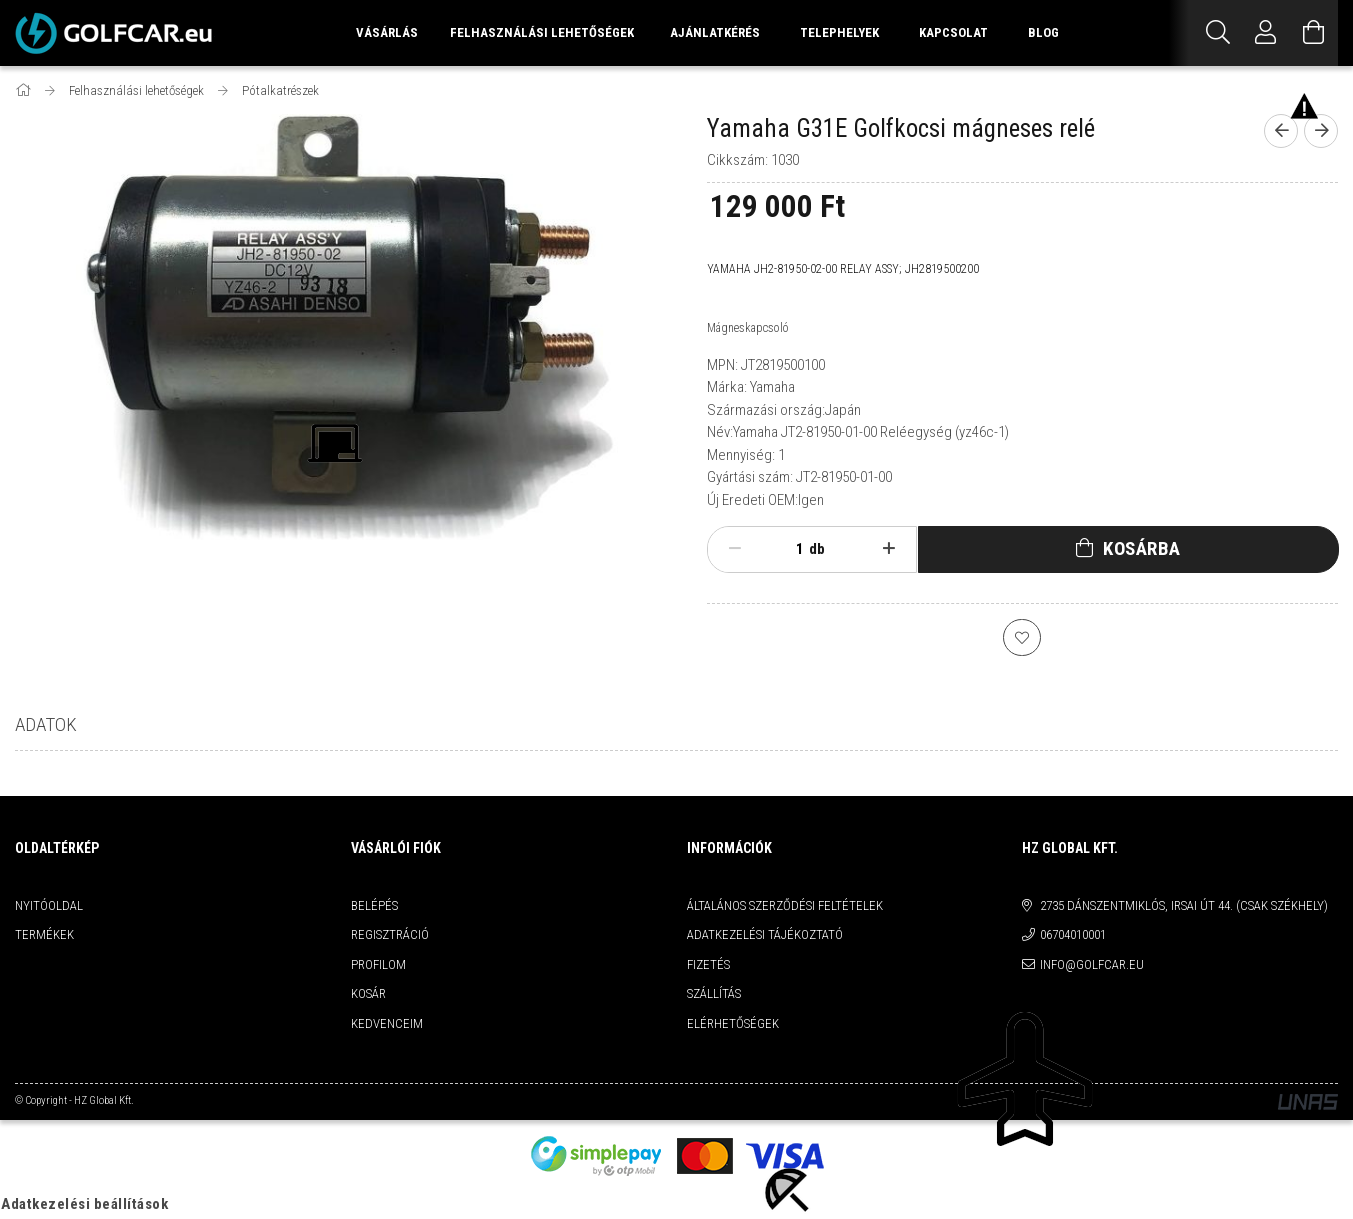 Image resolution: width=1353 pixels, height=1219 pixels. What do you see at coordinates (787, 1190) in the screenshot?
I see `access beach or vacation-related features` at bounding box center [787, 1190].